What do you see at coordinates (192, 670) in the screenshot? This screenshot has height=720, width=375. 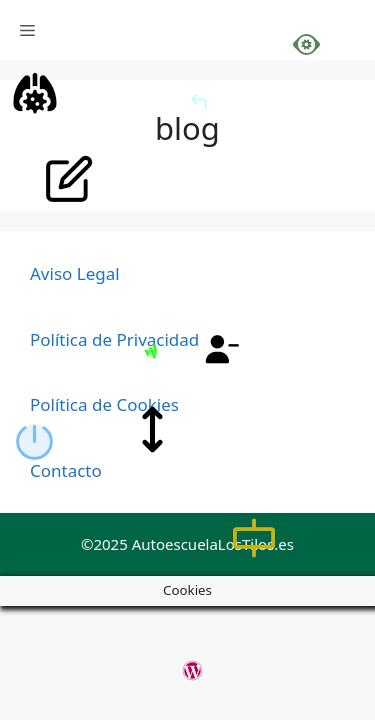 I see `wordpress logo` at bounding box center [192, 670].